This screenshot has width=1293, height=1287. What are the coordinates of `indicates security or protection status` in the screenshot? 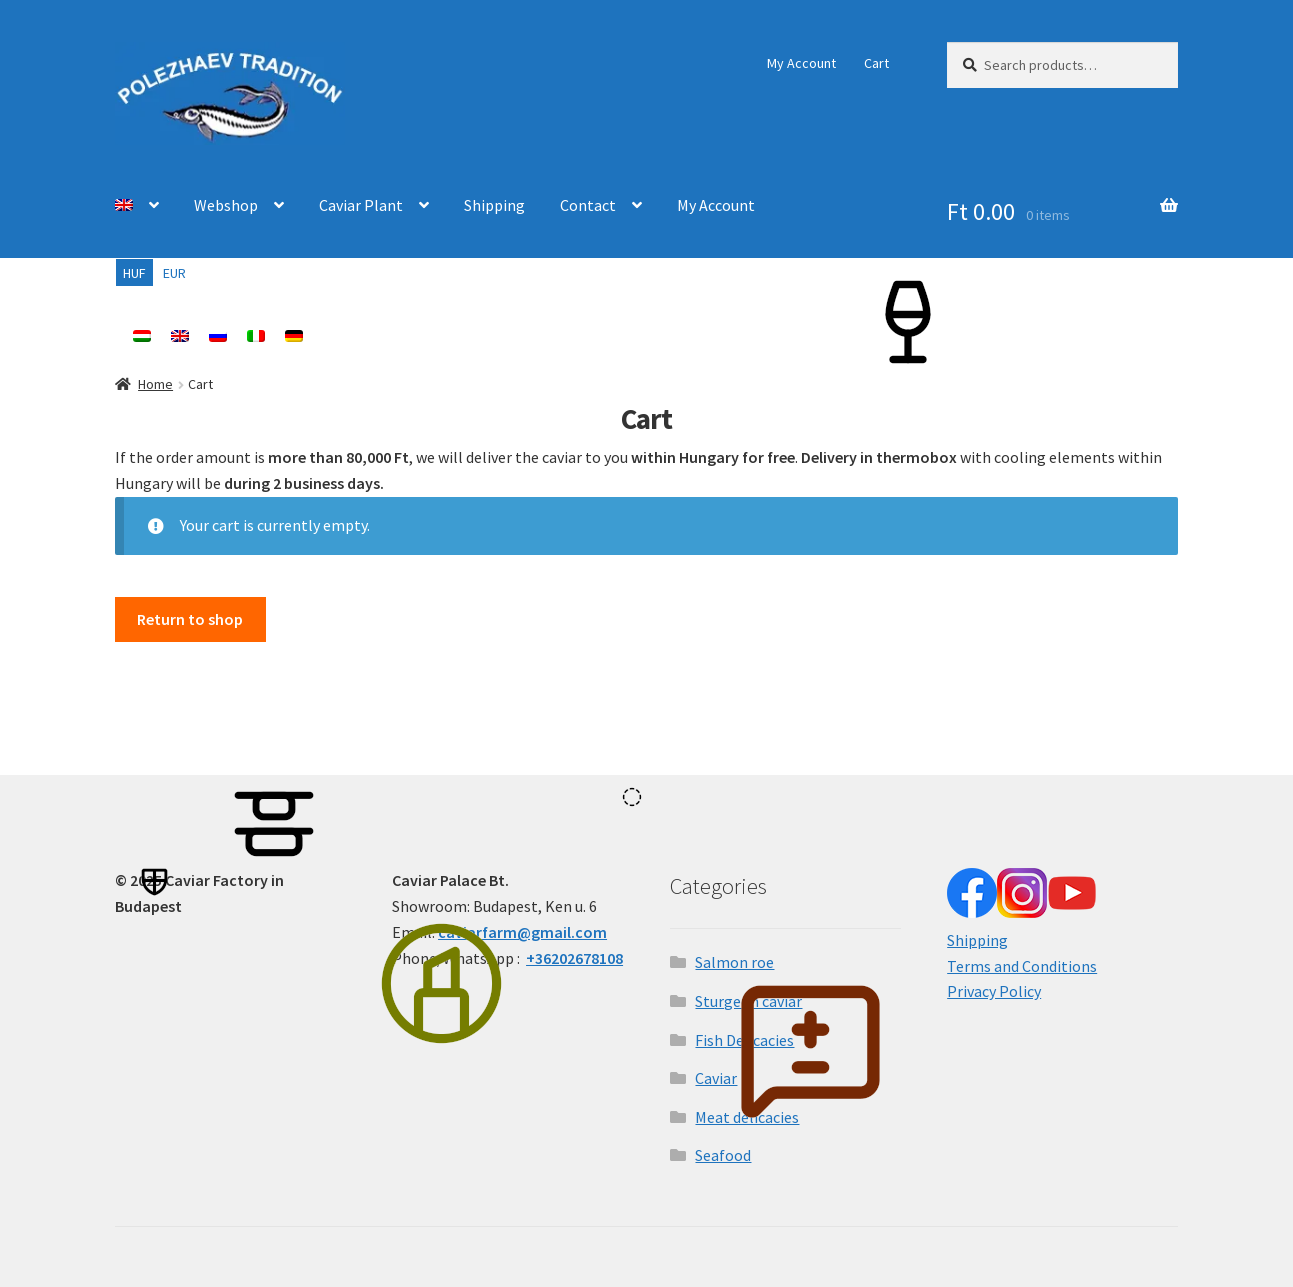 It's located at (154, 880).